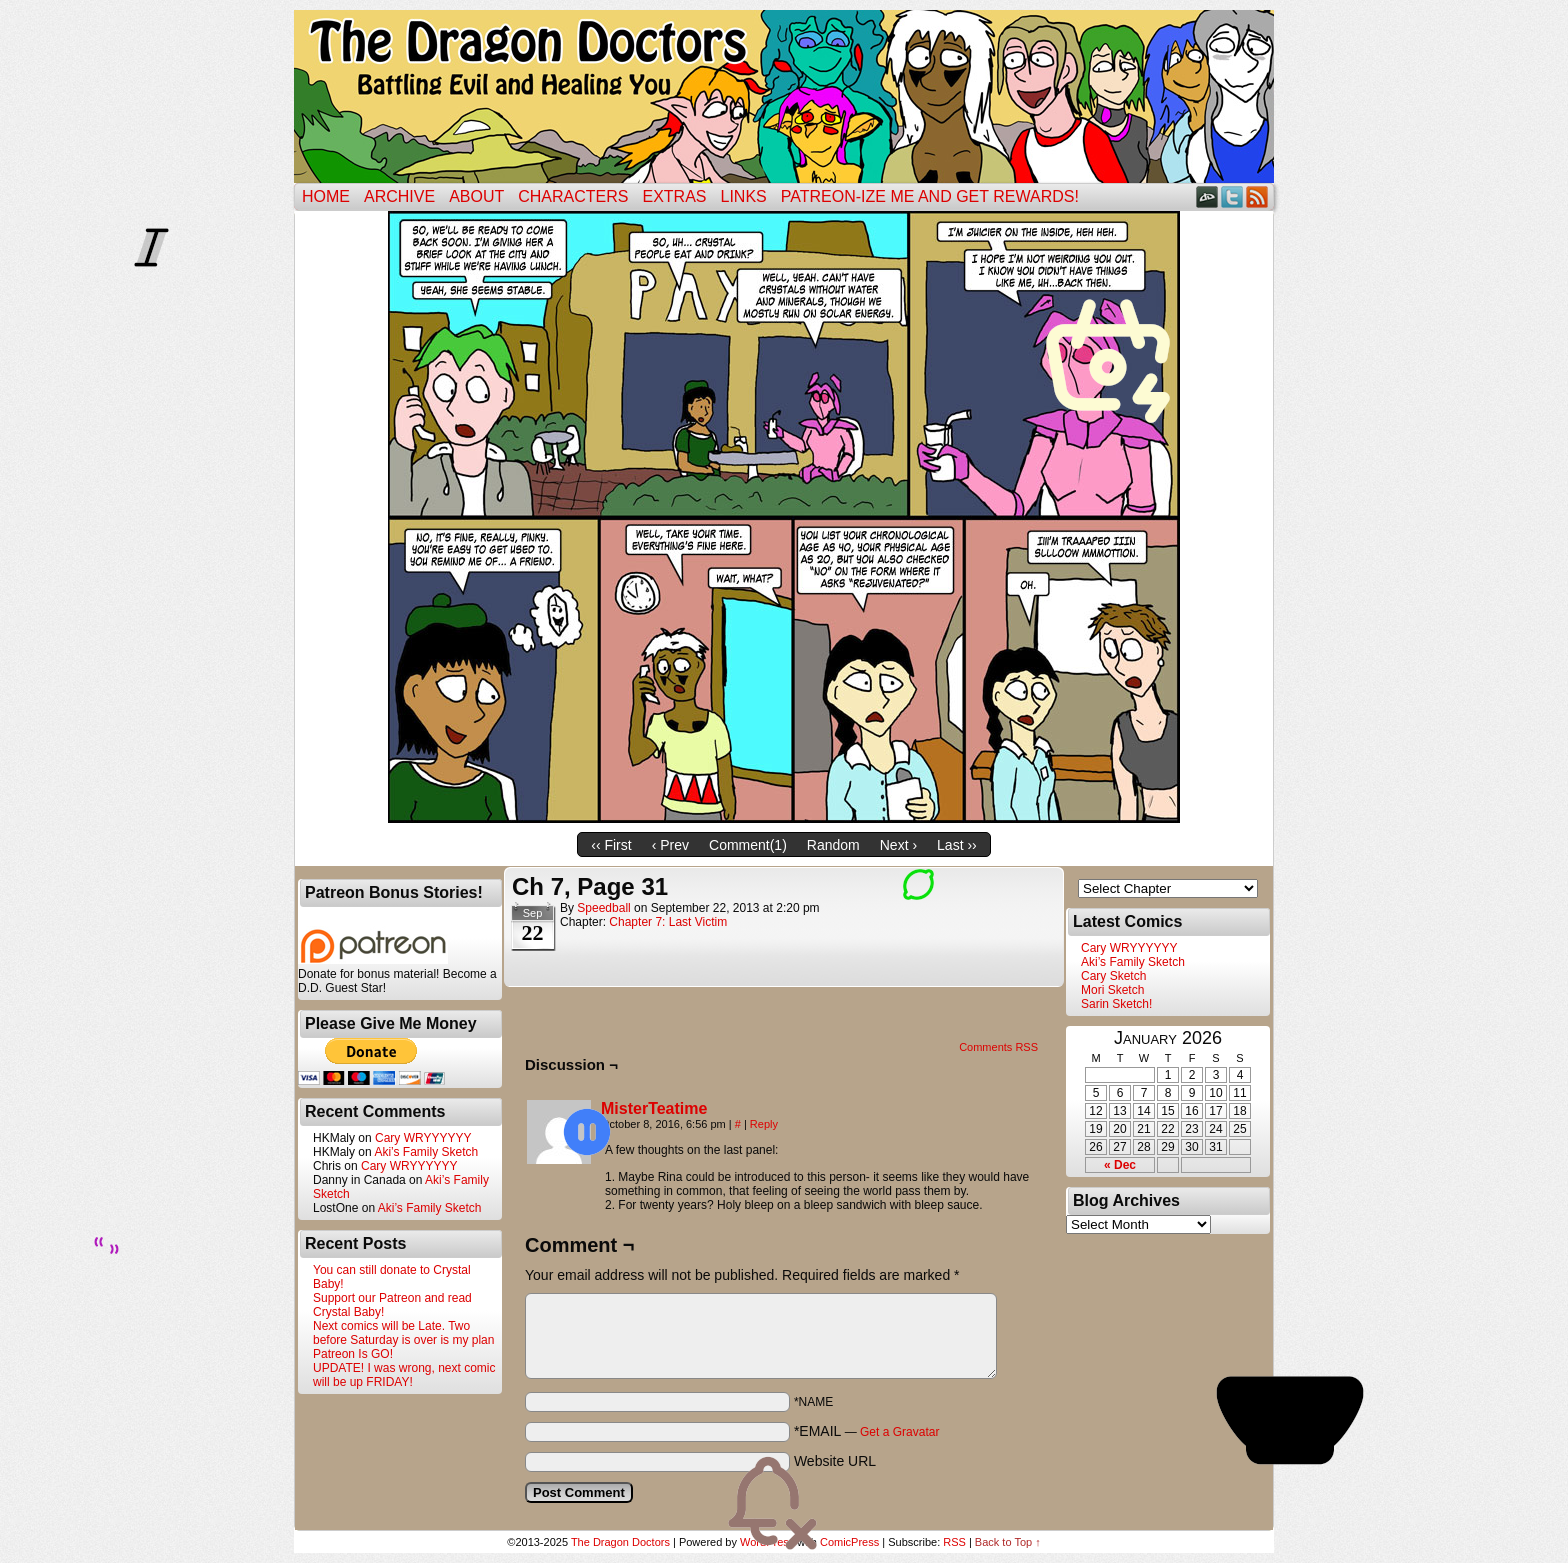 The width and height of the screenshot is (1568, 1563). Describe the element at coordinates (918, 884) in the screenshot. I see `indicates citrus or lemon flavor` at that location.